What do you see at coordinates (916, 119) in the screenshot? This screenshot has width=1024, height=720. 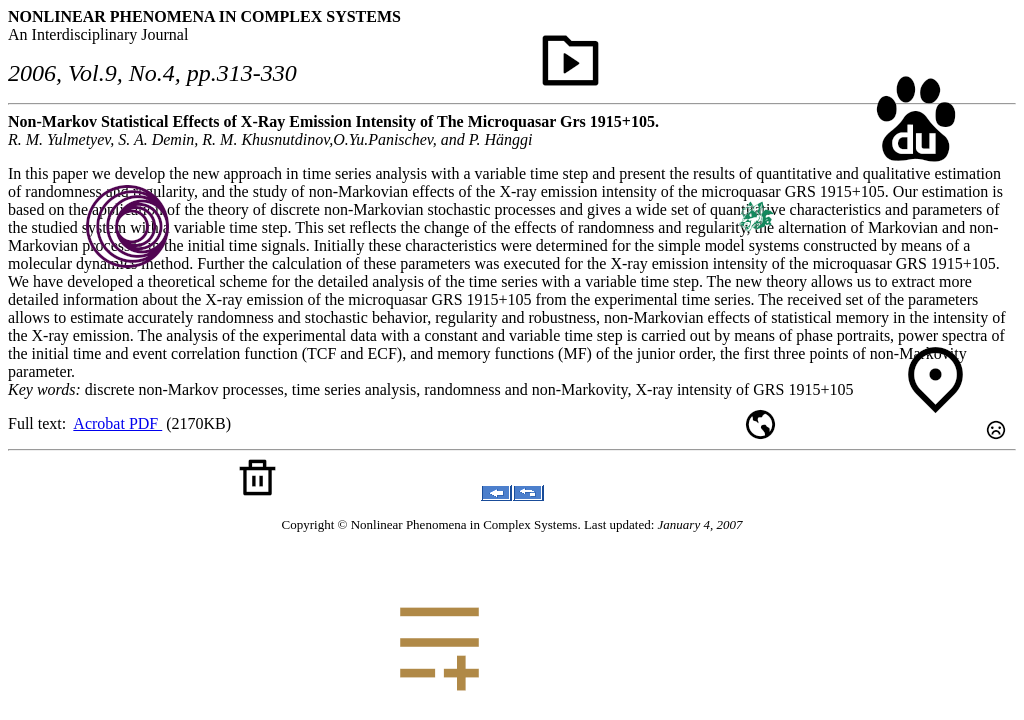 I see `open Baidu app` at bounding box center [916, 119].